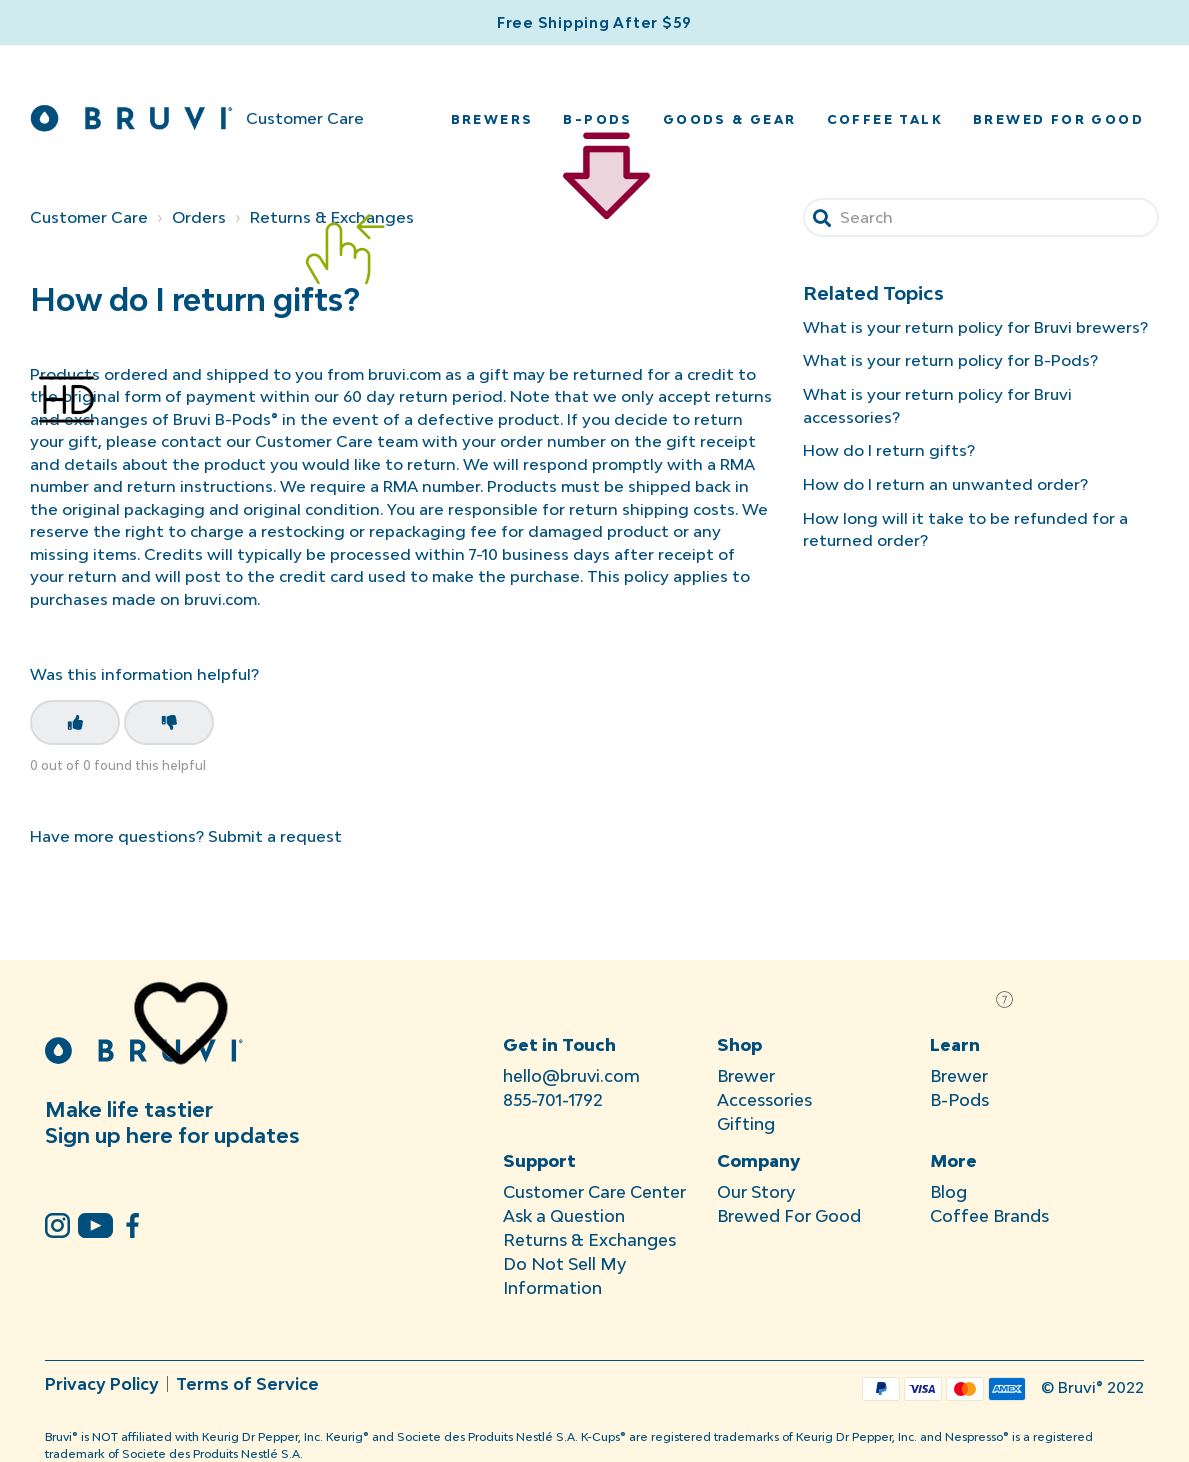 Image resolution: width=1189 pixels, height=1462 pixels. Describe the element at coordinates (606, 172) in the screenshot. I see `download file or content` at that location.